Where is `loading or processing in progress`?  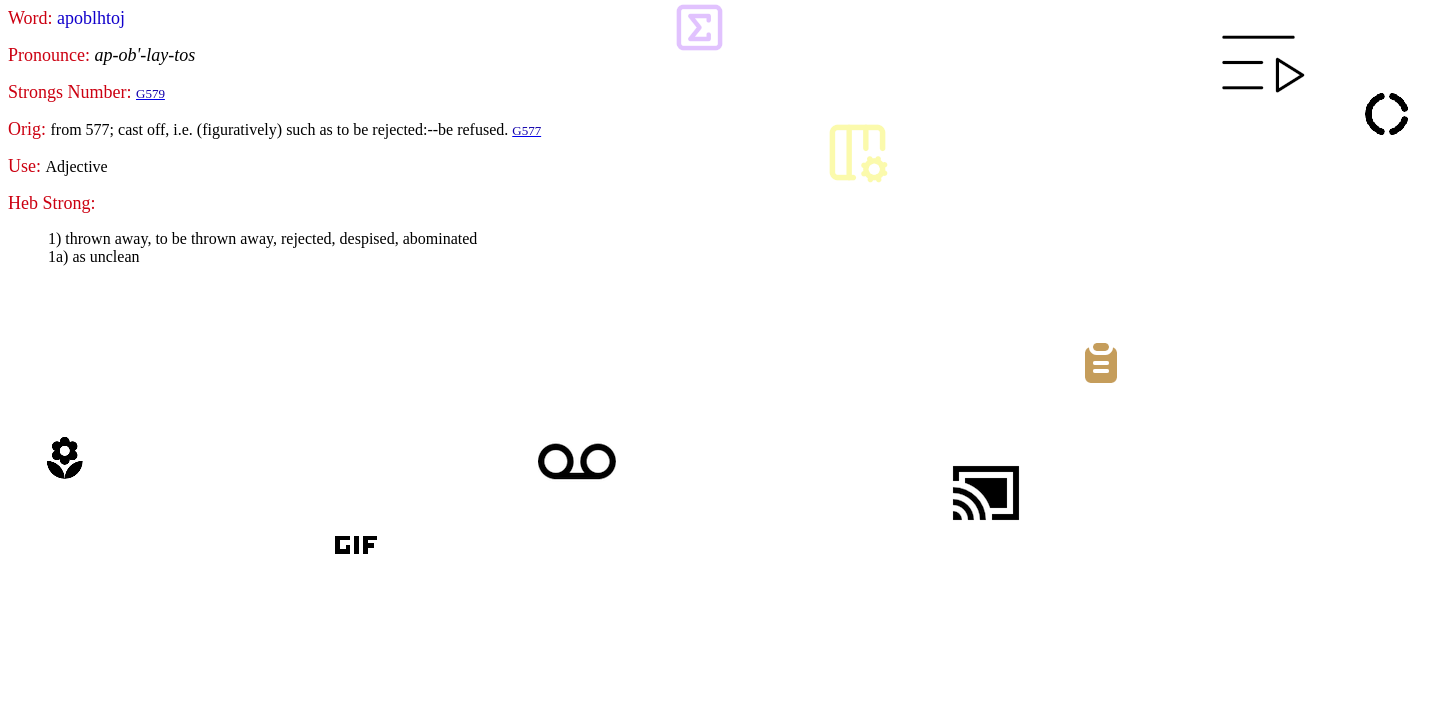 loading or processing in progress is located at coordinates (1387, 114).